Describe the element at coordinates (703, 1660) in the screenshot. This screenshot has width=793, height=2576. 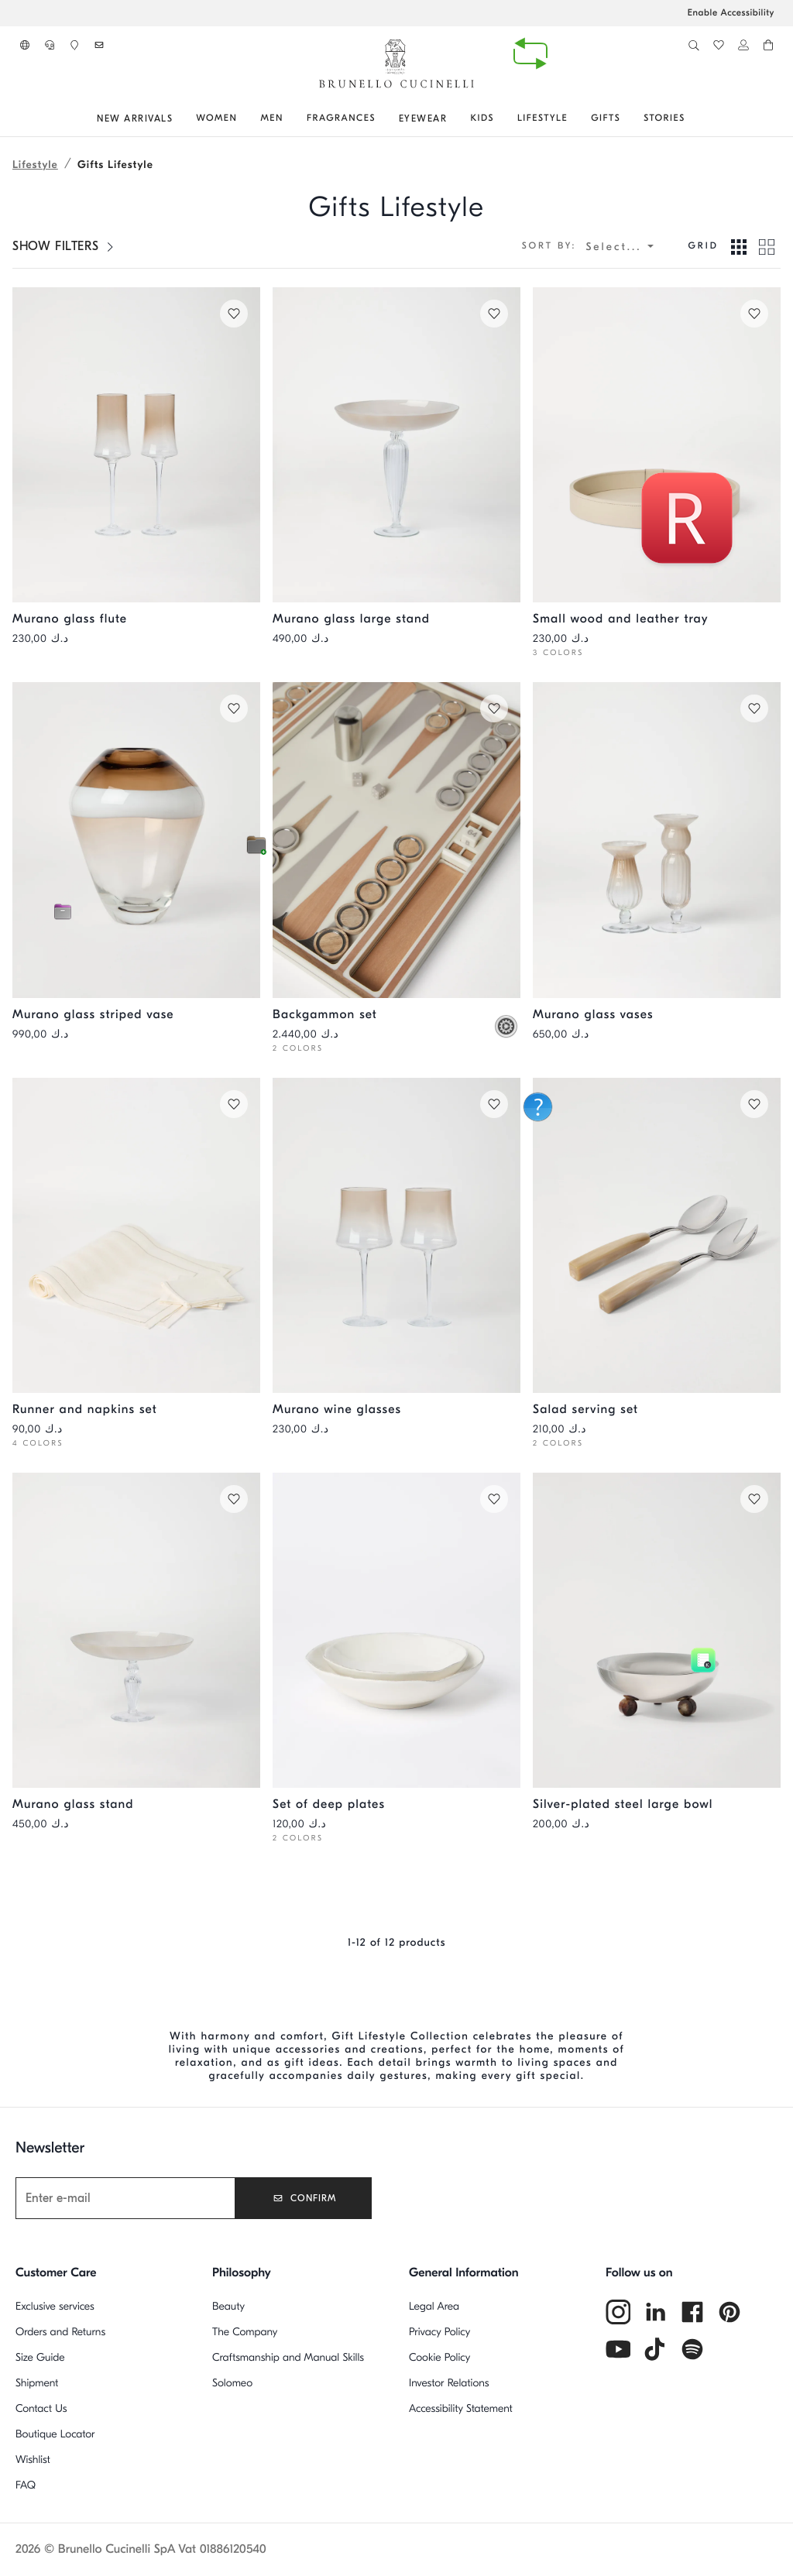
I see `view release notes and software updates` at that location.